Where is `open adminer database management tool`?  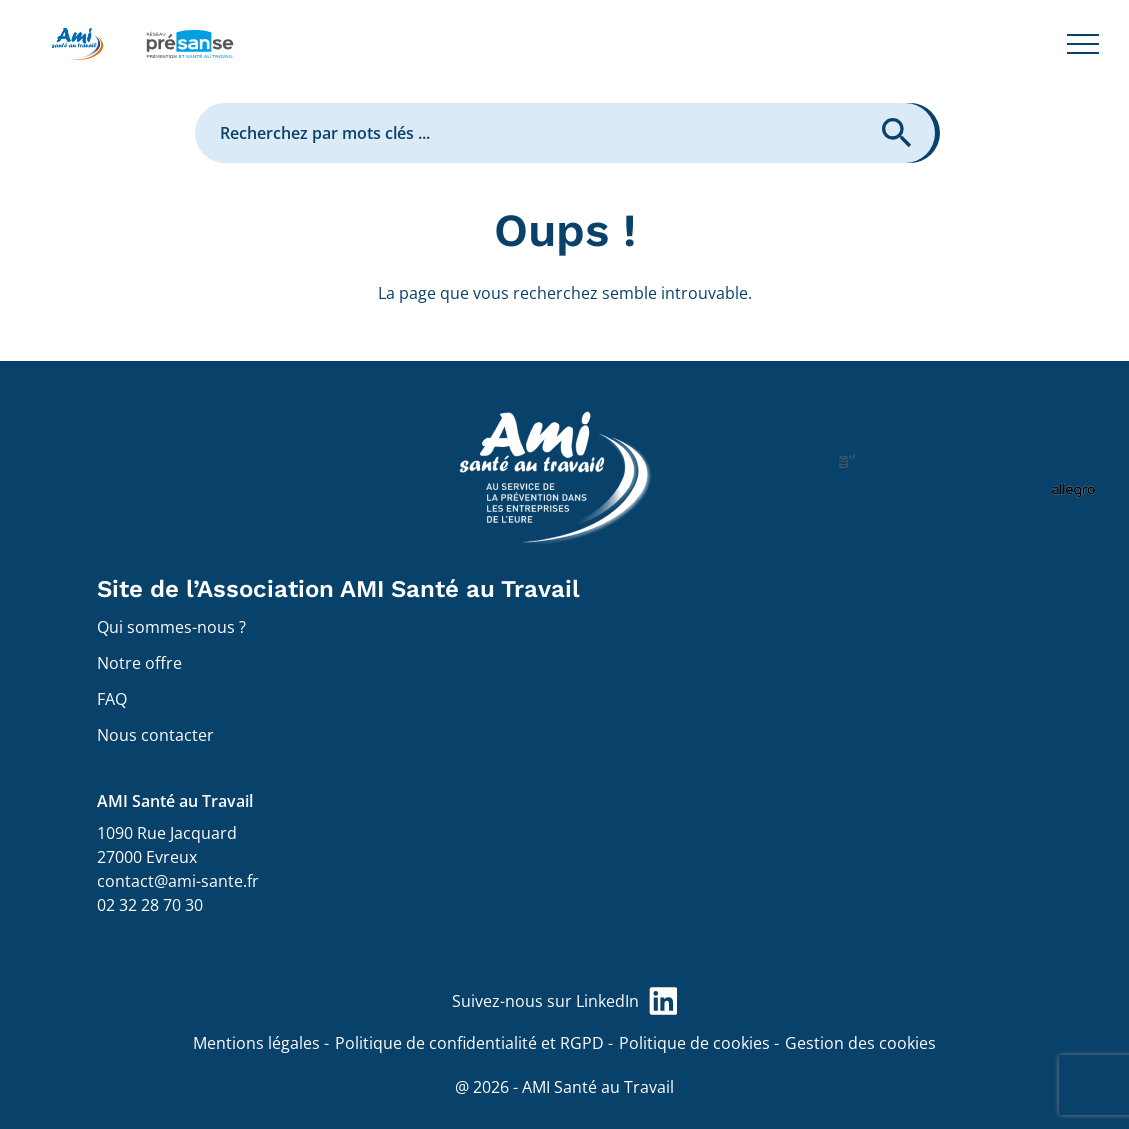
open adminer database management tool is located at coordinates (847, 461).